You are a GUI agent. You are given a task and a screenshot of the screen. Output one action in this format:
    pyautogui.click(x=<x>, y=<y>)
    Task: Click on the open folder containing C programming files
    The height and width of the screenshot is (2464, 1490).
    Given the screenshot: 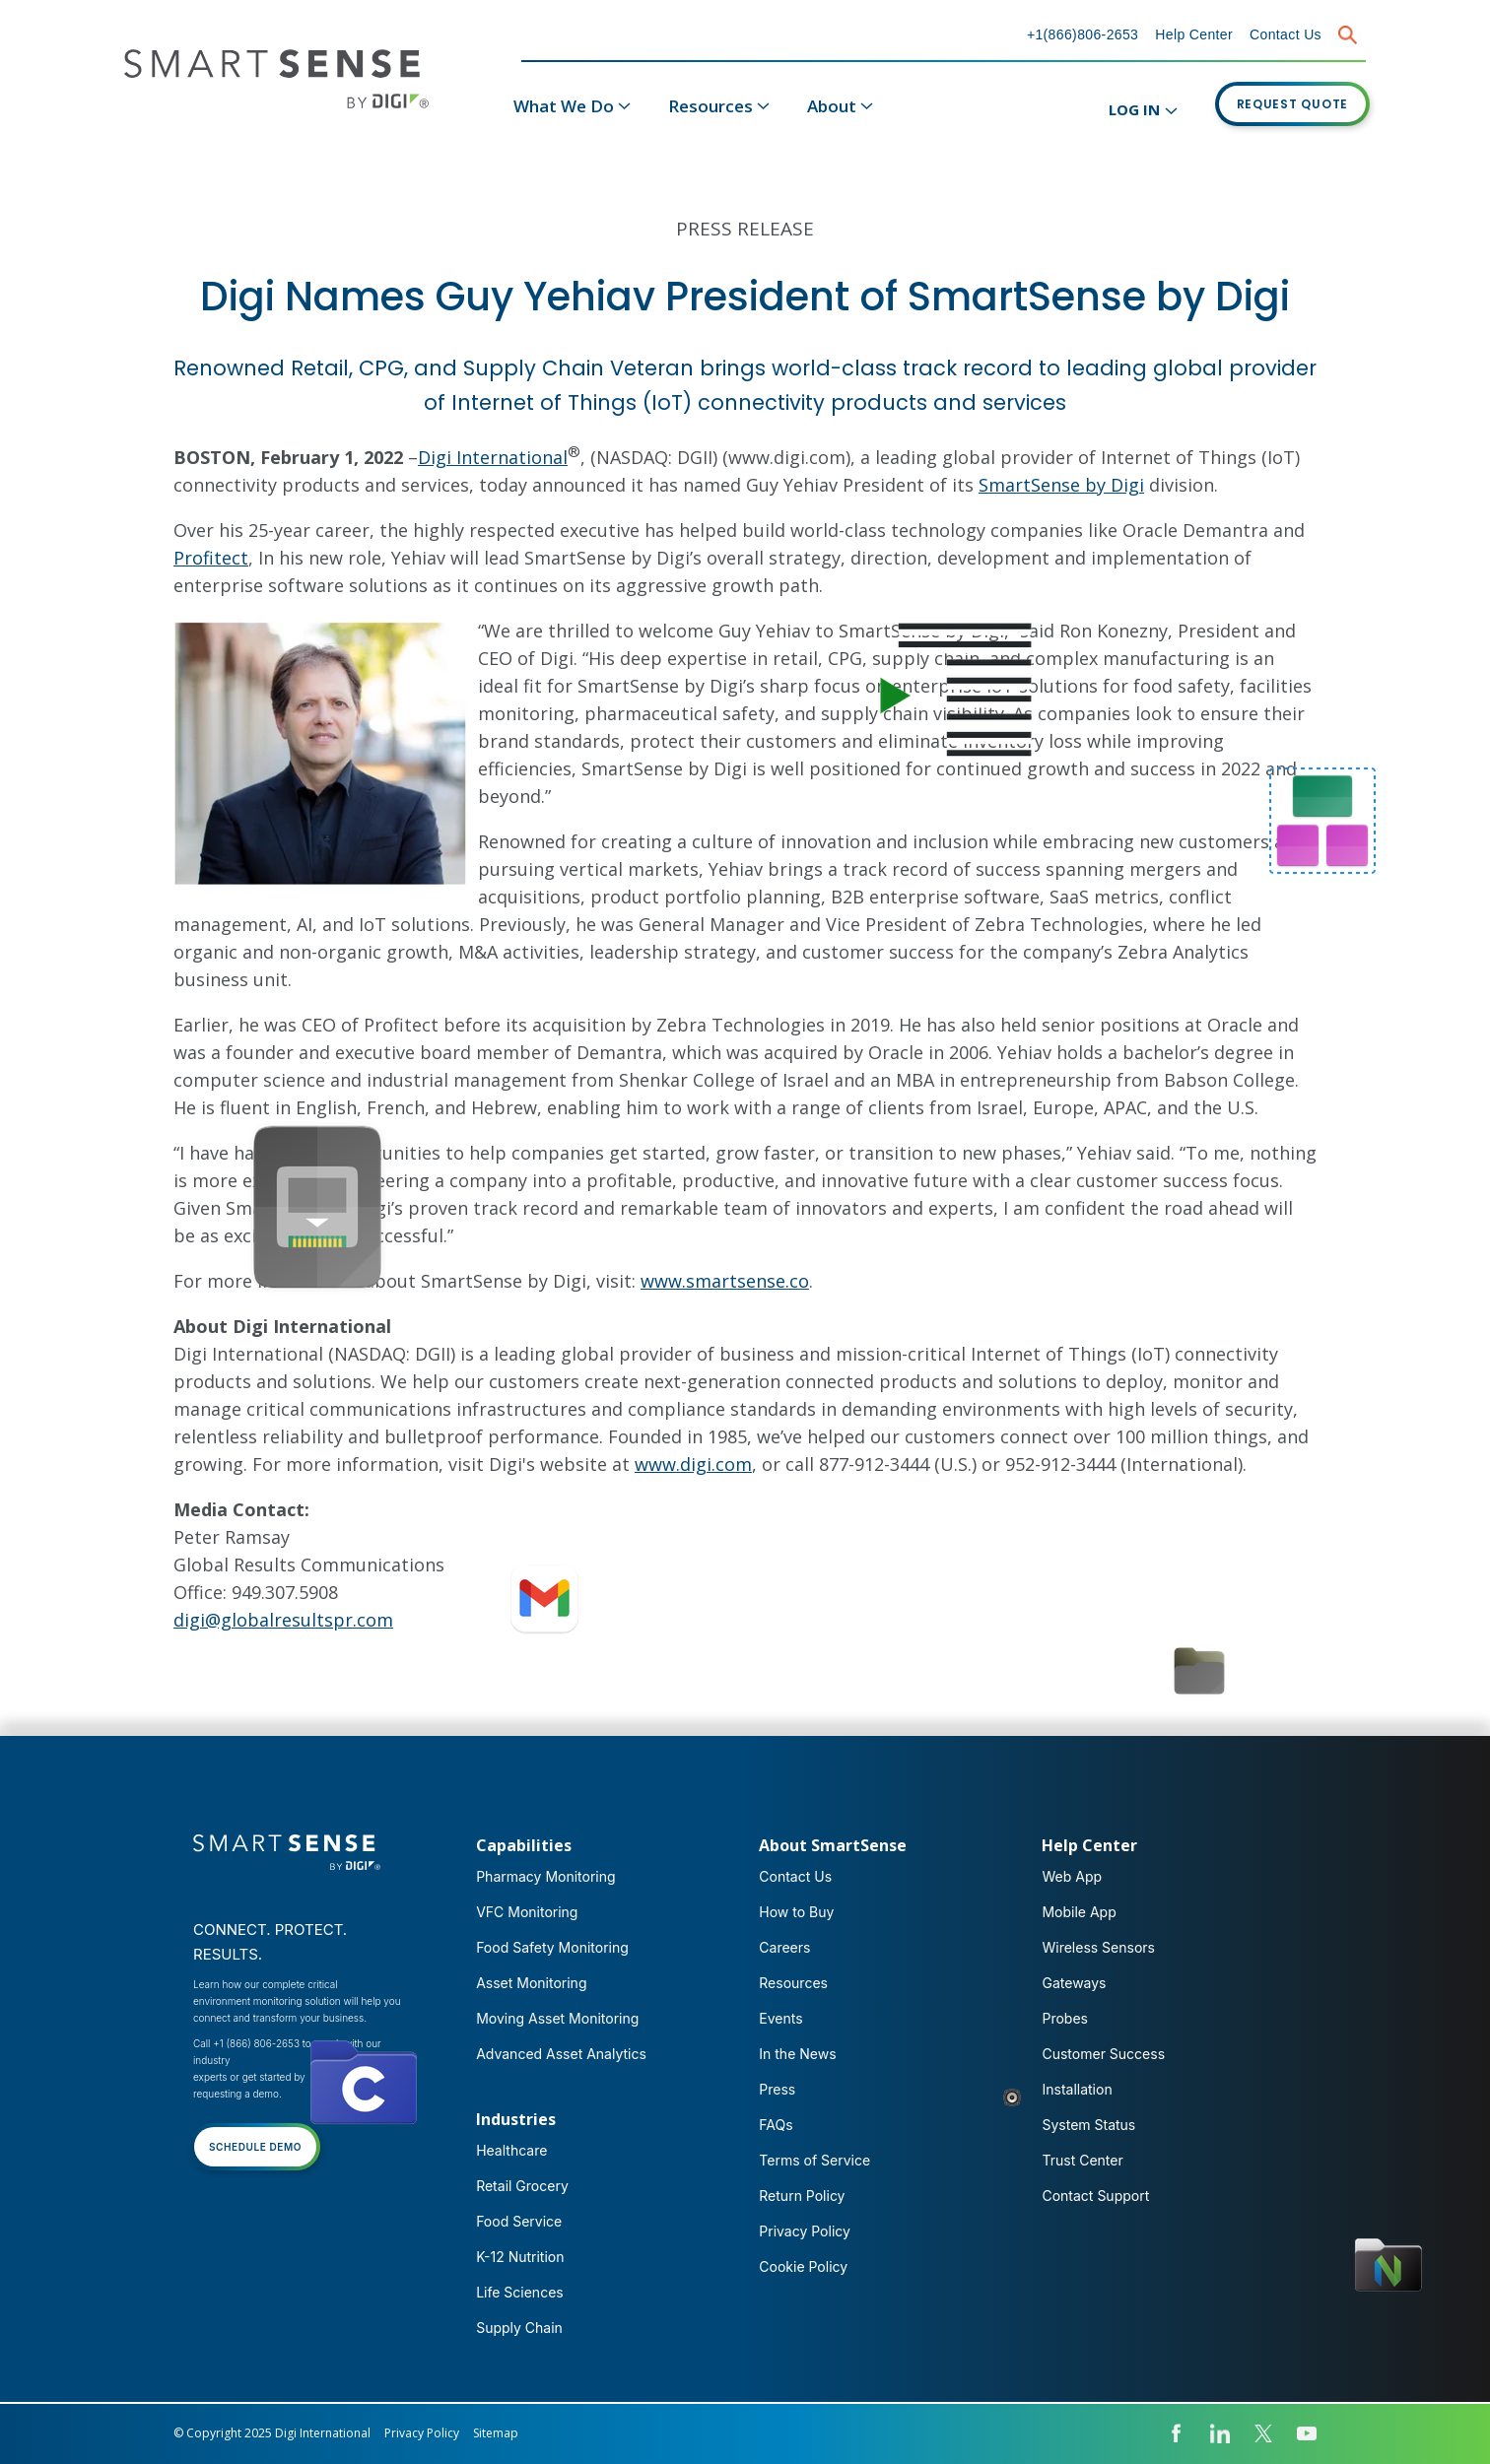 What is the action you would take?
    pyautogui.click(x=363, y=2085)
    